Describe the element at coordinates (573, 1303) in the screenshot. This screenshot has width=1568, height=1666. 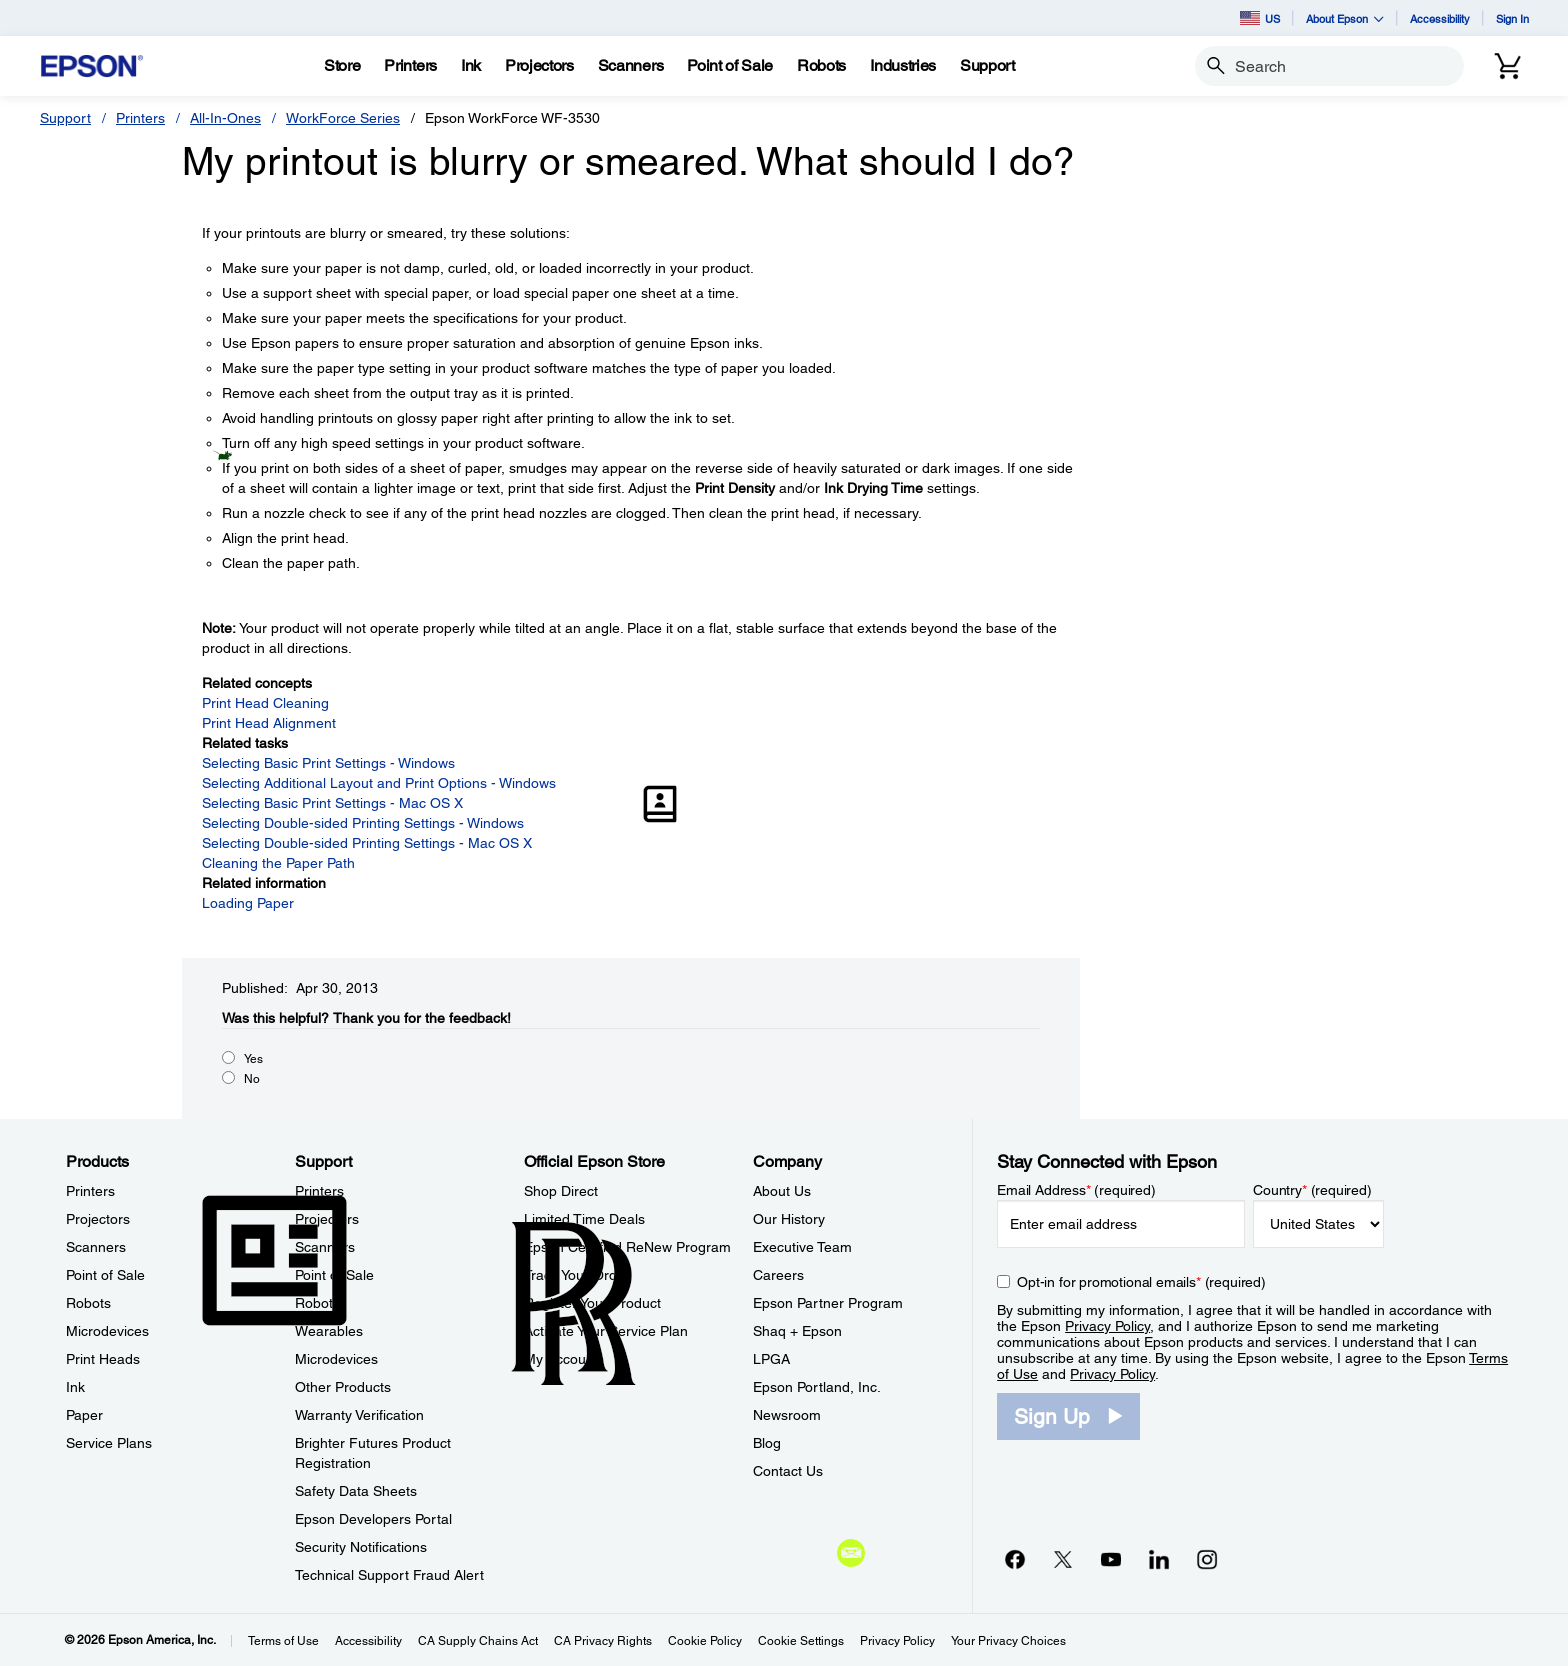
I see `rolls-royce brand logo` at that location.